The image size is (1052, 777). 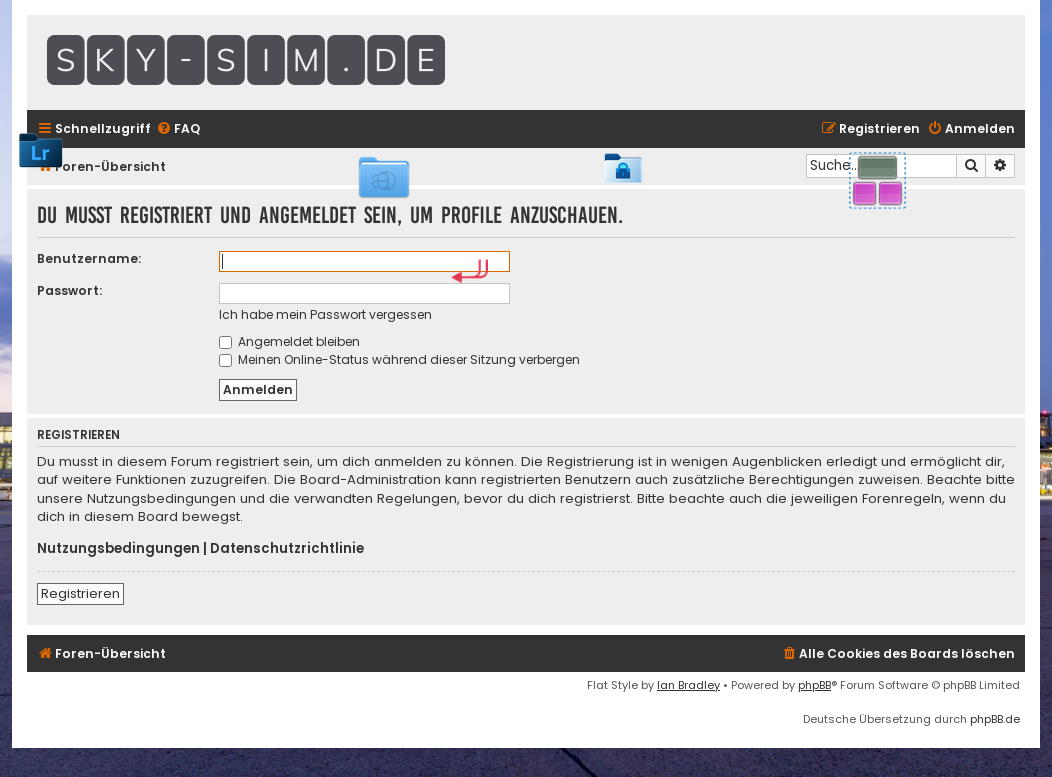 I want to click on reply to all recipients in an email thread, so click(x=469, y=269).